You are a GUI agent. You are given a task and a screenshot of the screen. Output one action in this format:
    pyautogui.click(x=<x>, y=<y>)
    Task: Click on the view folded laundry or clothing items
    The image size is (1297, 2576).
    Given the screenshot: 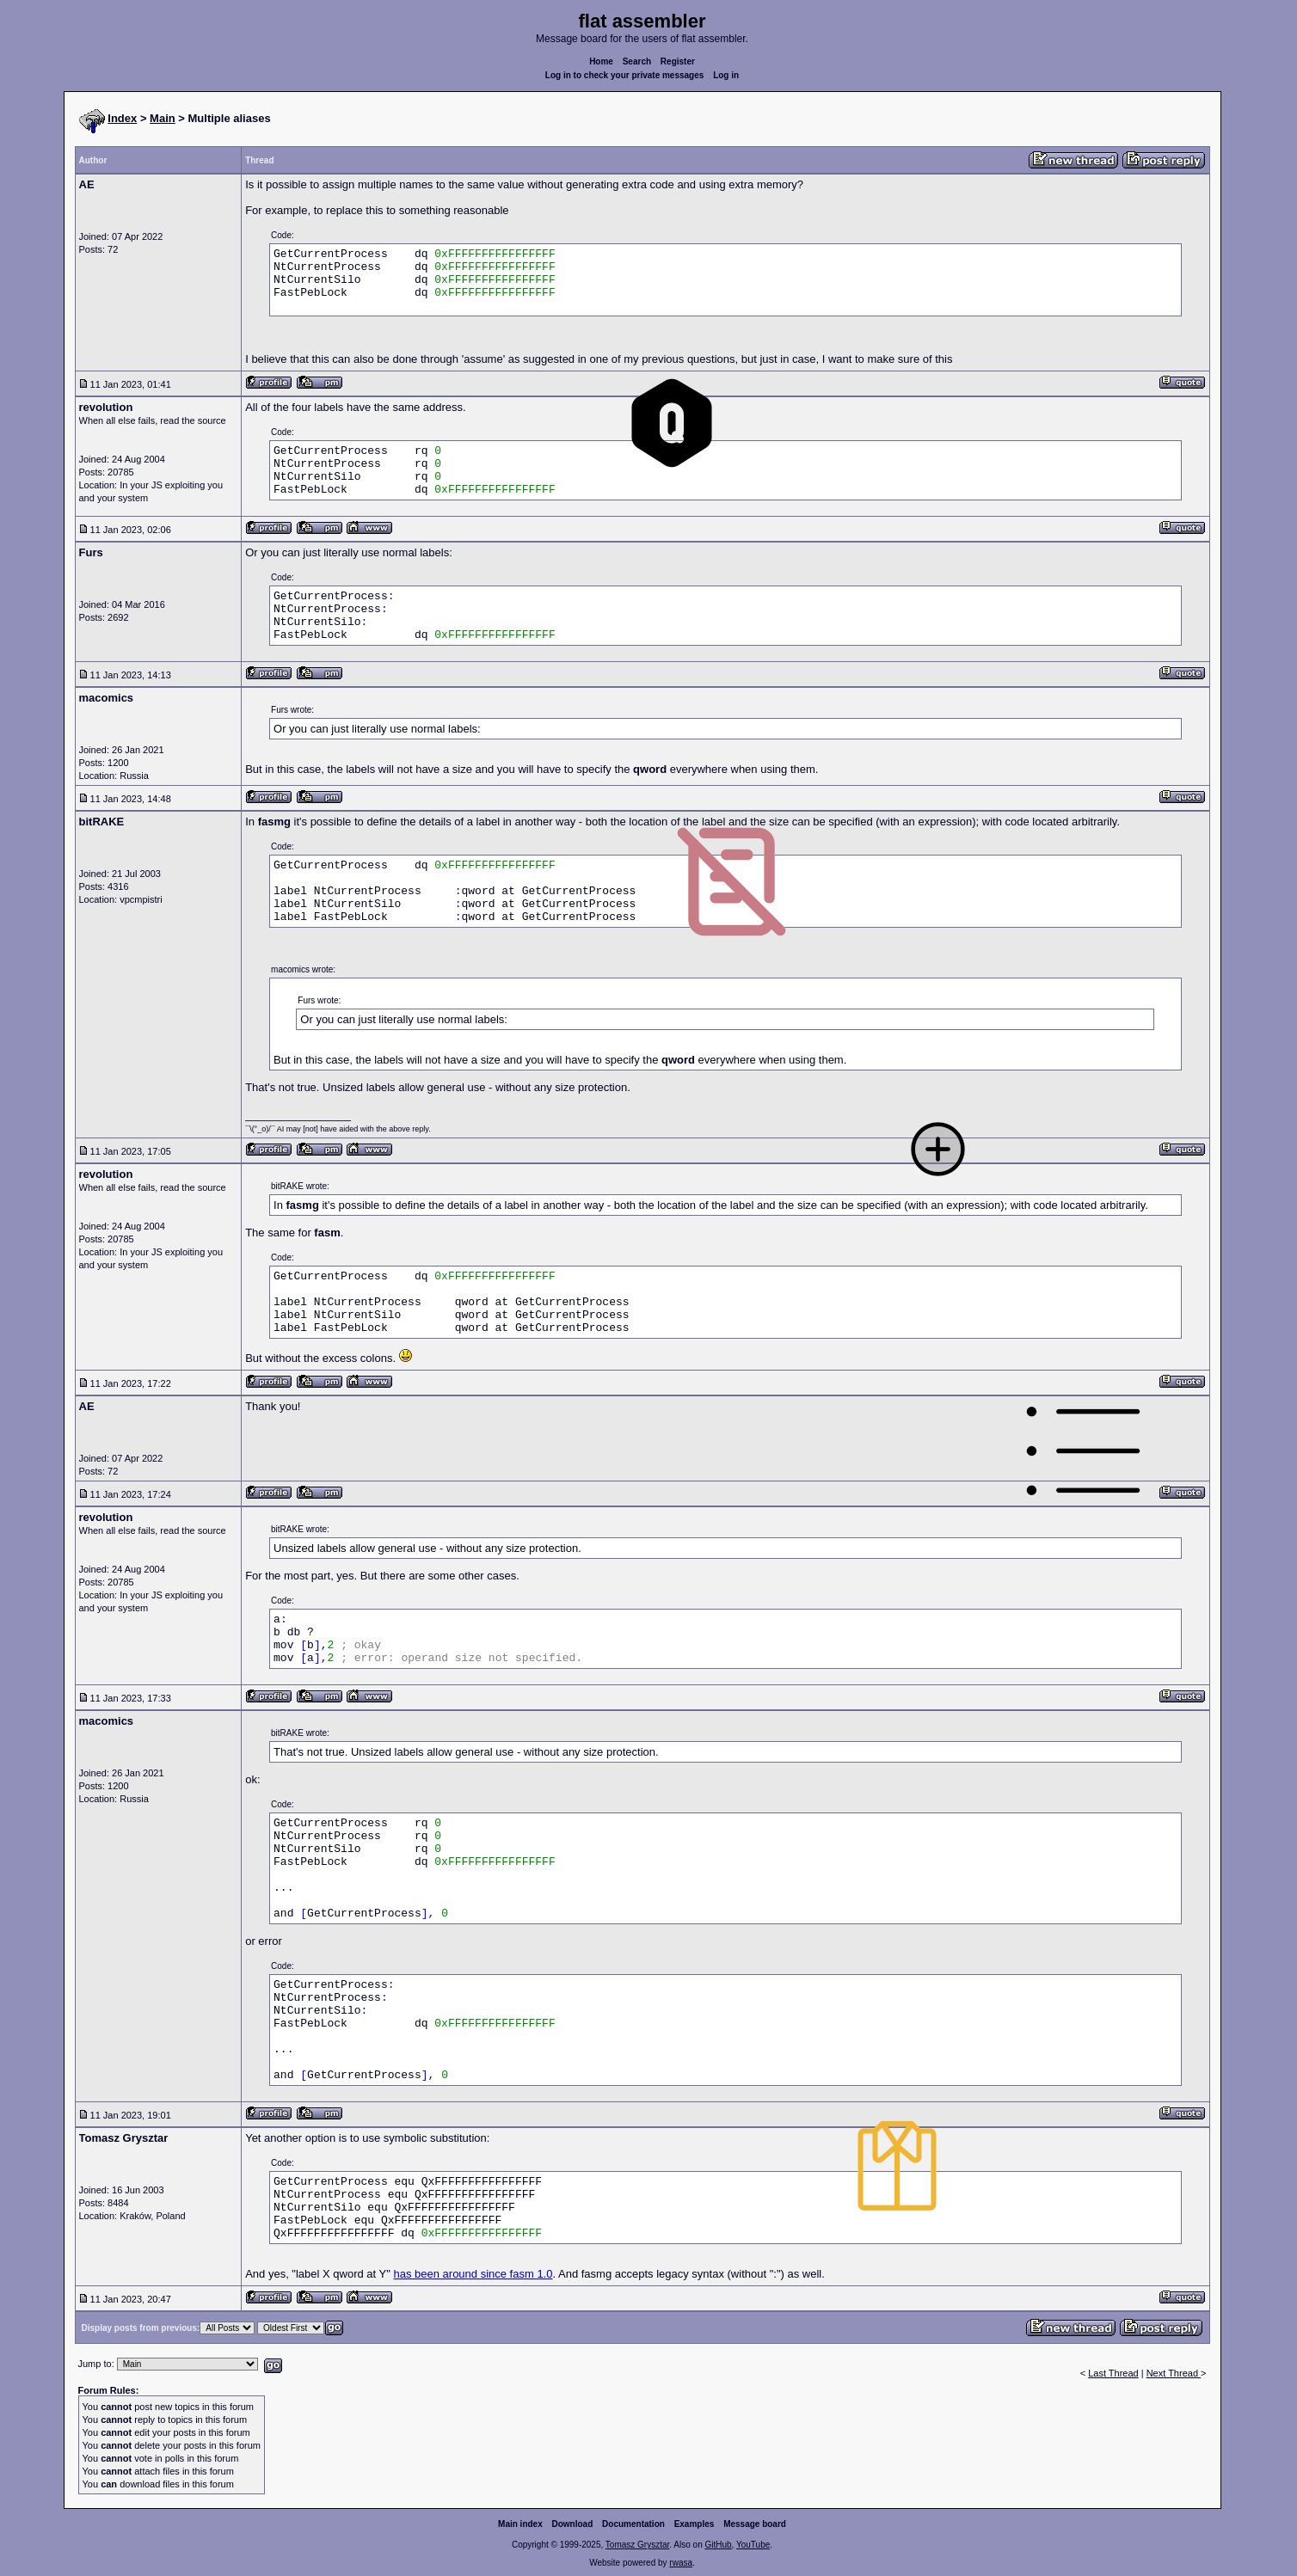 What is the action you would take?
    pyautogui.click(x=897, y=2168)
    